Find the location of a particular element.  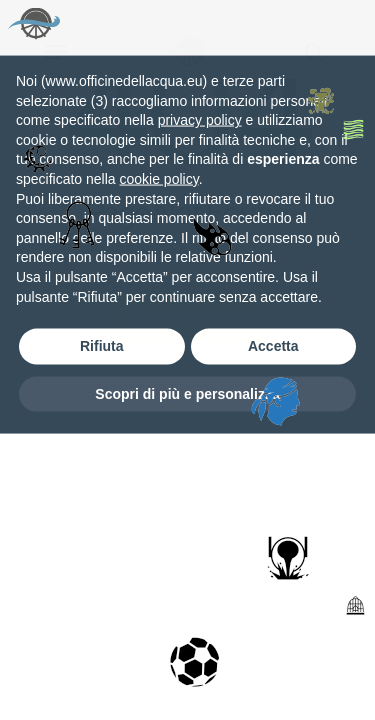

indicates poison or toxic hazard in gameplay is located at coordinates (321, 101).